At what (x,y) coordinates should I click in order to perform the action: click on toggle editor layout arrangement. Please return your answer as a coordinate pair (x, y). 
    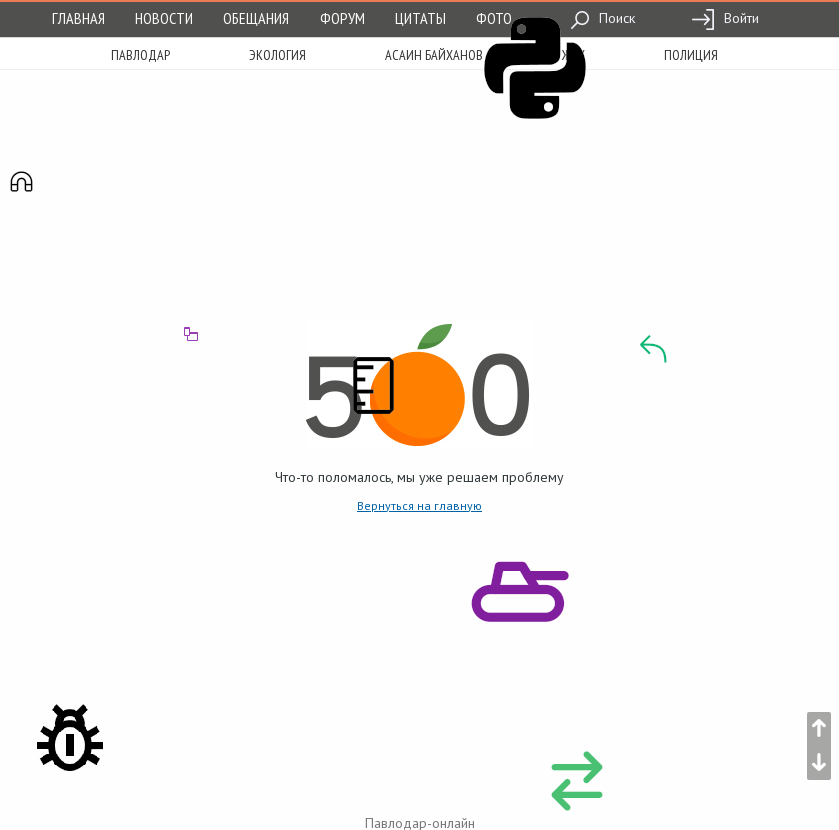
    Looking at the image, I should click on (191, 334).